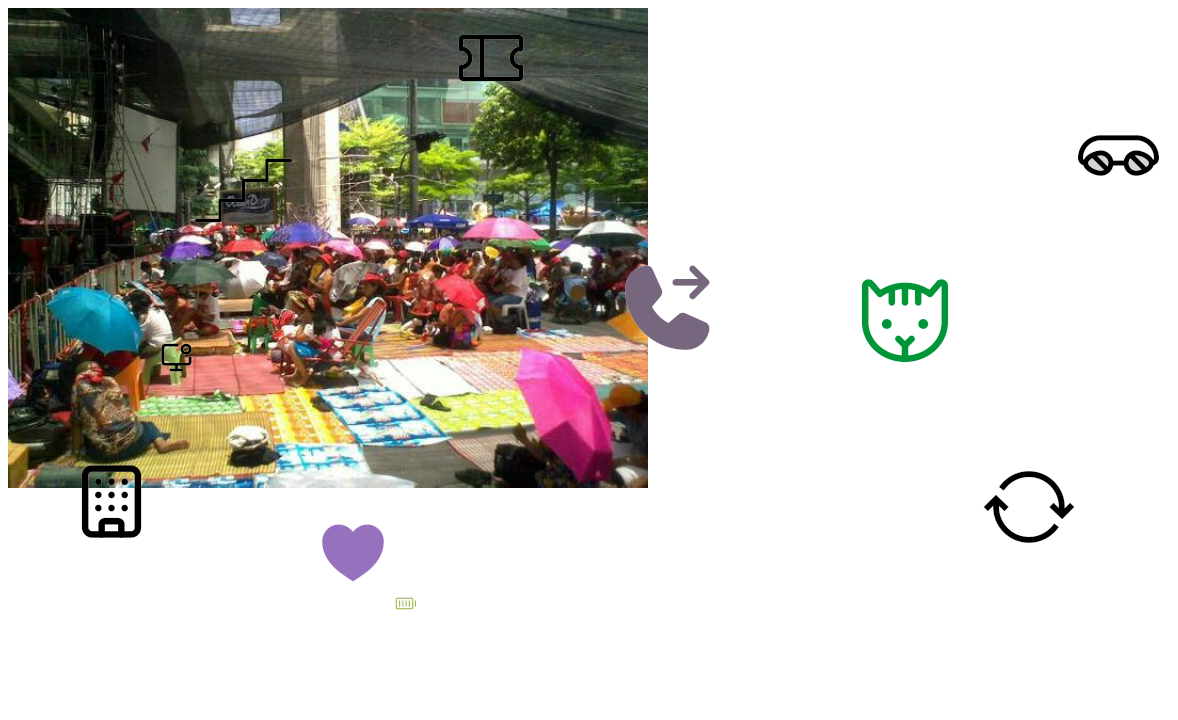 The image size is (1178, 720). I want to click on add to favorites, so click(353, 553).